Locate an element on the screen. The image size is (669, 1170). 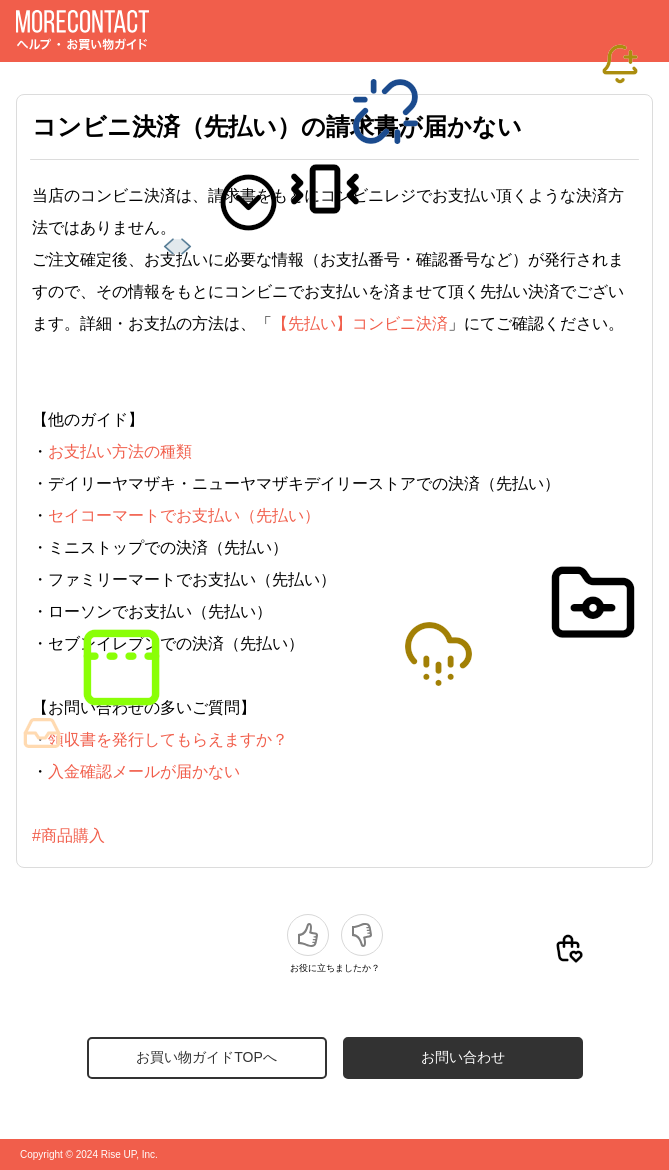
remove or break a link connection is located at coordinates (385, 111).